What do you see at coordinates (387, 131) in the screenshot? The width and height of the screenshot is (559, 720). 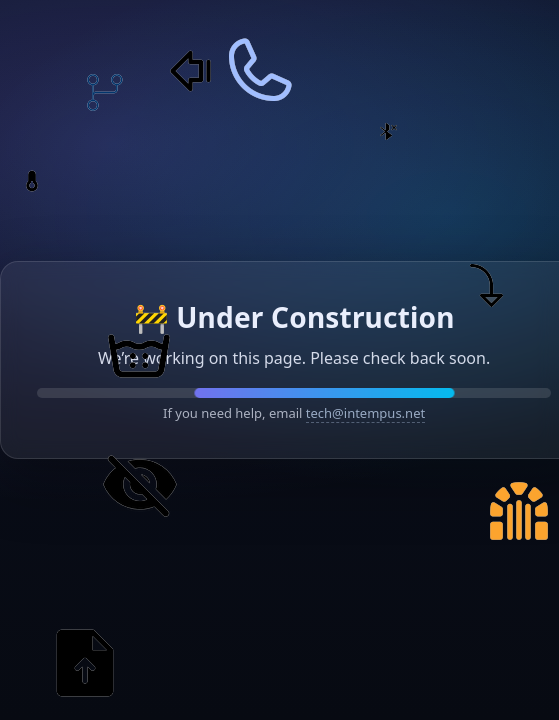 I see `bluetooth connection disabled or unavailable` at bounding box center [387, 131].